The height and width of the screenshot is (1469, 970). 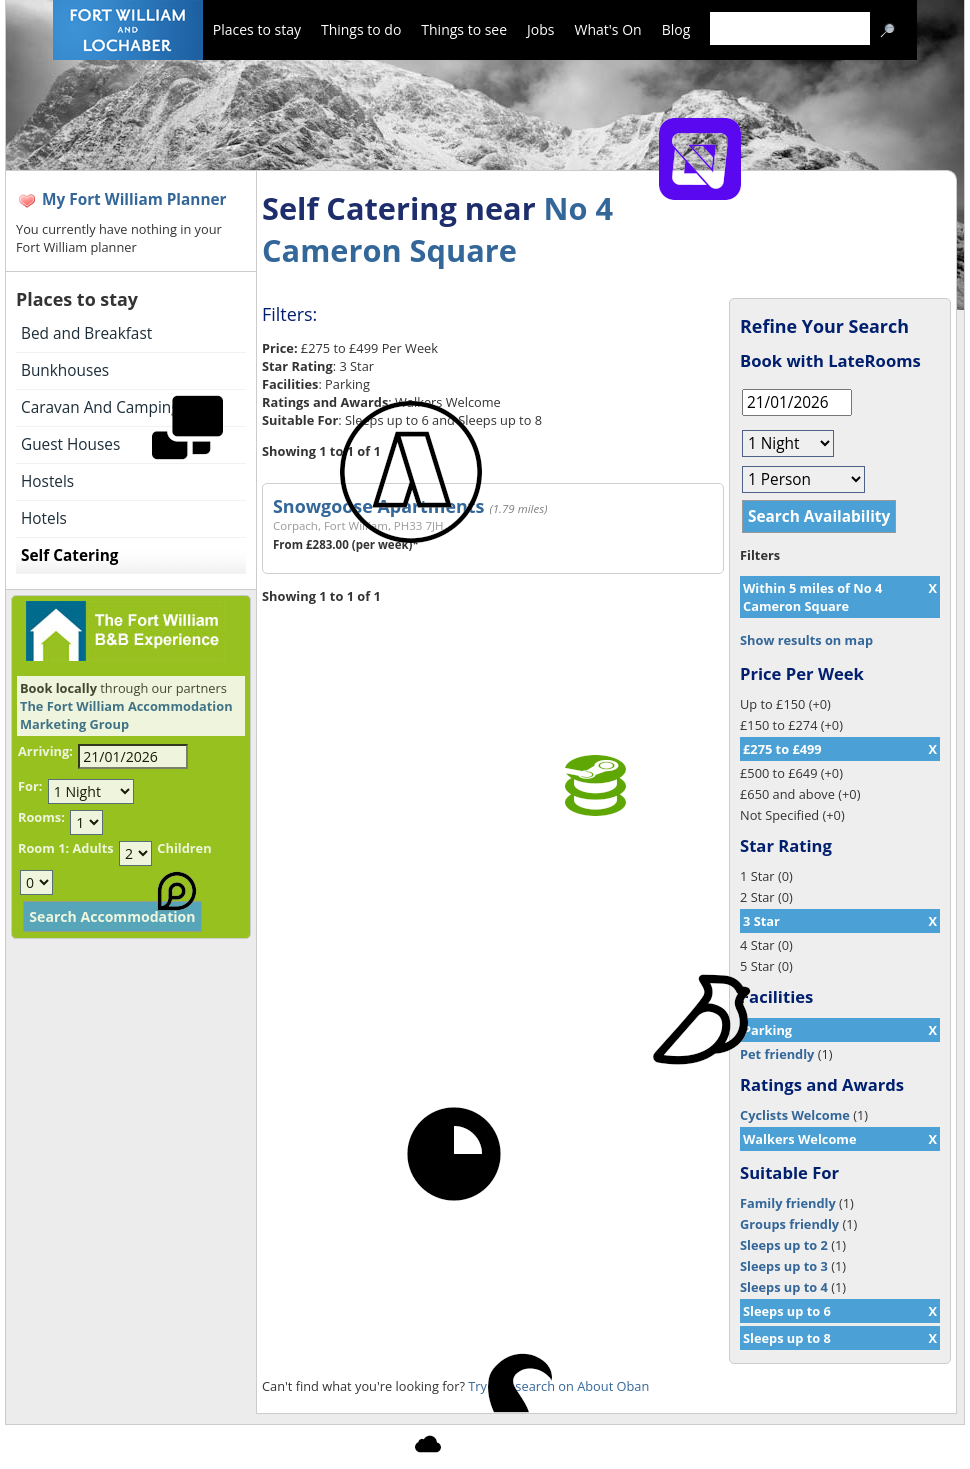 What do you see at coordinates (595, 785) in the screenshot?
I see `visit steamdb website for steam game statistics` at bounding box center [595, 785].